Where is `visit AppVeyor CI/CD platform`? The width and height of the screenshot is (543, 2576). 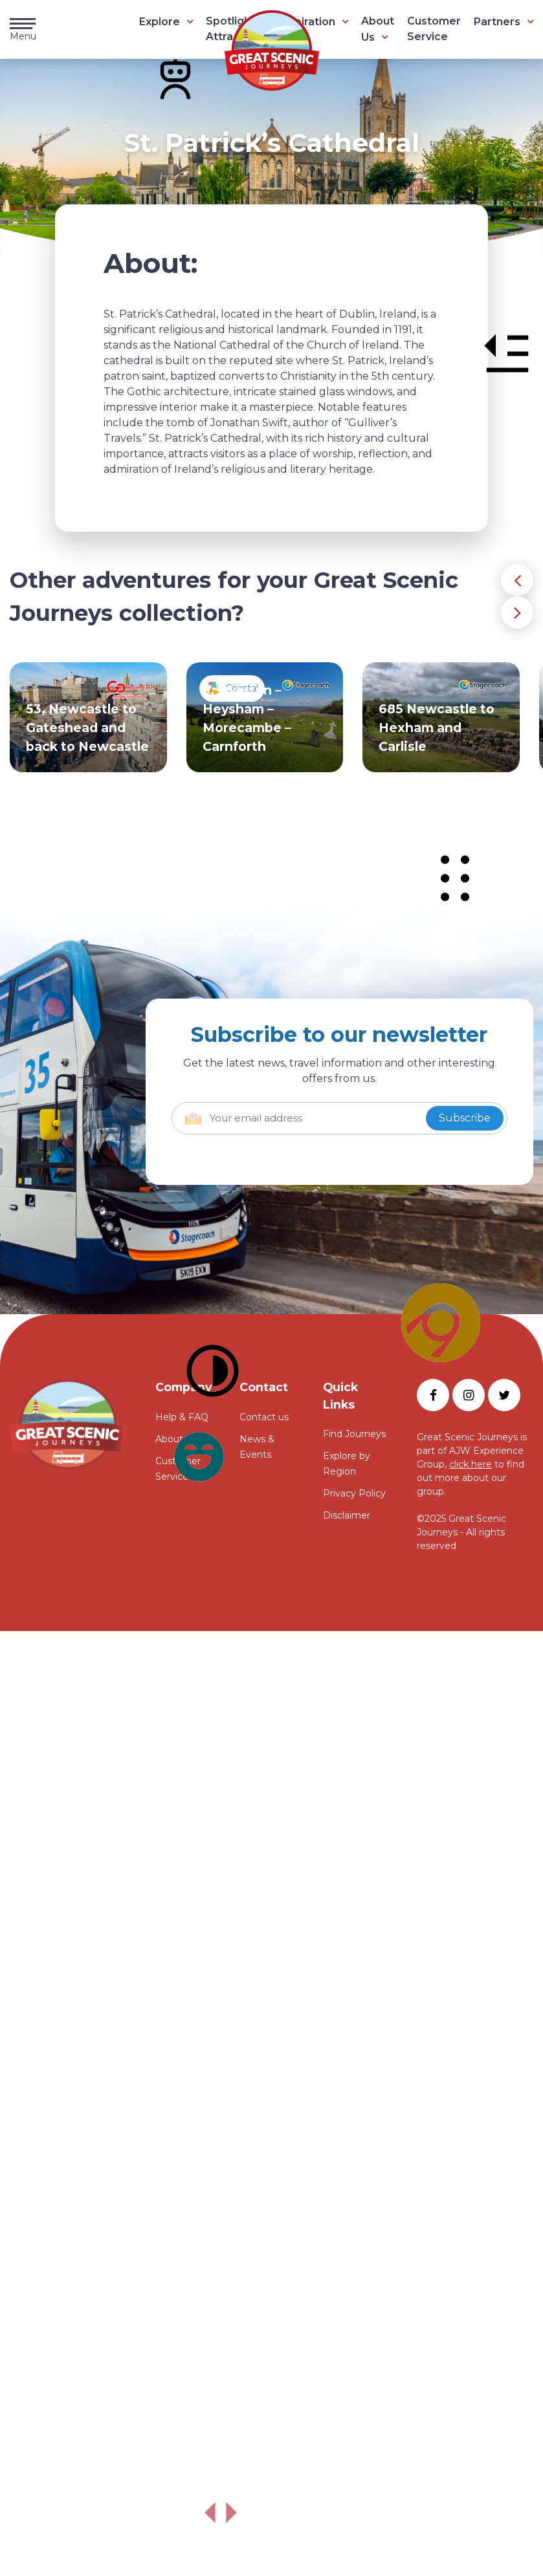
visit AppVeyor CI/CD platform is located at coordinates (441, 1323).